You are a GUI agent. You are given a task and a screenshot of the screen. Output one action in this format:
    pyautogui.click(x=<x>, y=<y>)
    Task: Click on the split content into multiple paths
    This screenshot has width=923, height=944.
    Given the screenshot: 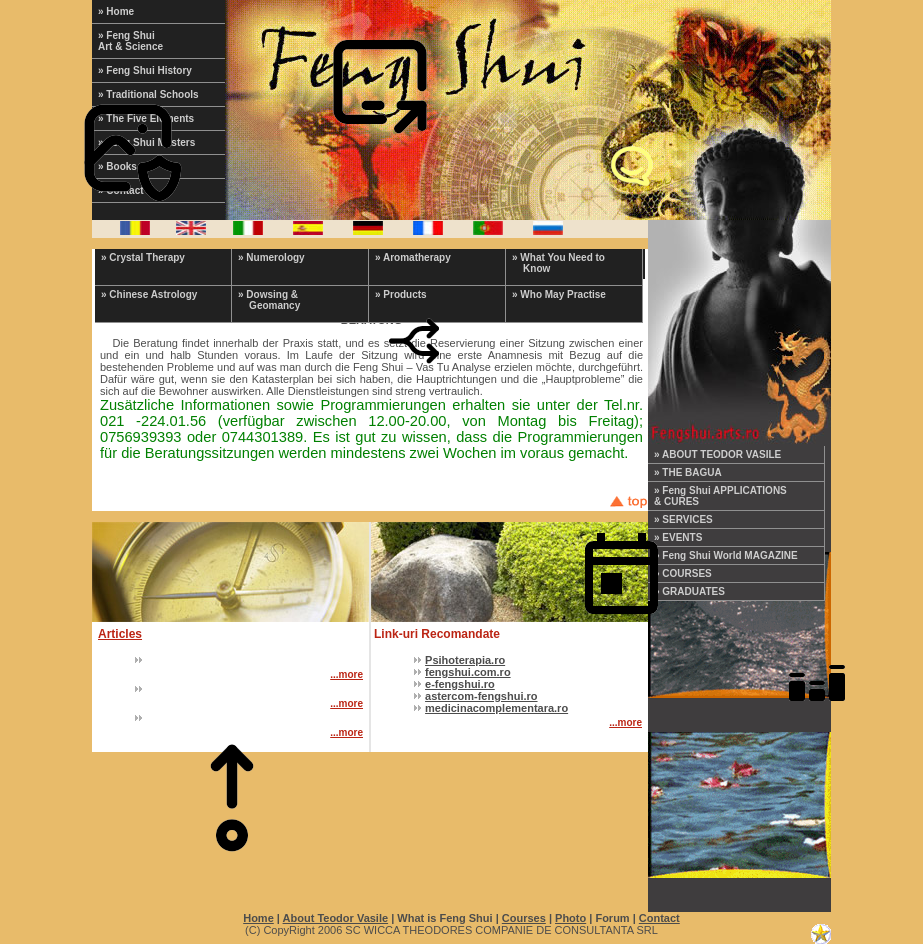 What is the action you would take?
    pyautogui.click(x=414, y=341)
    